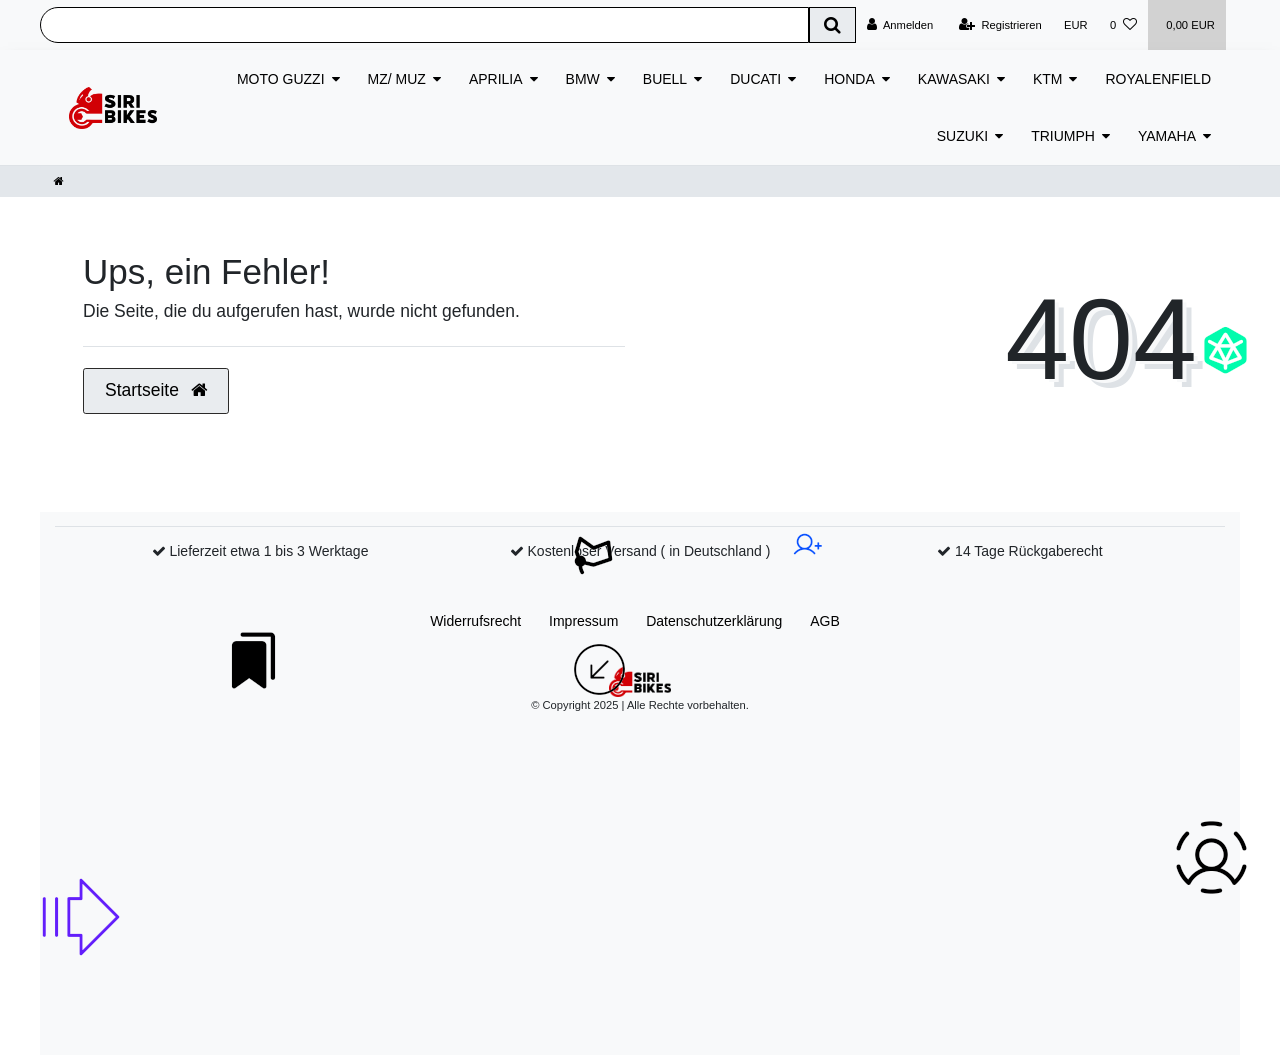 This screenshot has width=1280, height=1055. Describe the element at coordinates (599, 669) in the screenshot. I see `navigate to previous or lower-left content` at that location.